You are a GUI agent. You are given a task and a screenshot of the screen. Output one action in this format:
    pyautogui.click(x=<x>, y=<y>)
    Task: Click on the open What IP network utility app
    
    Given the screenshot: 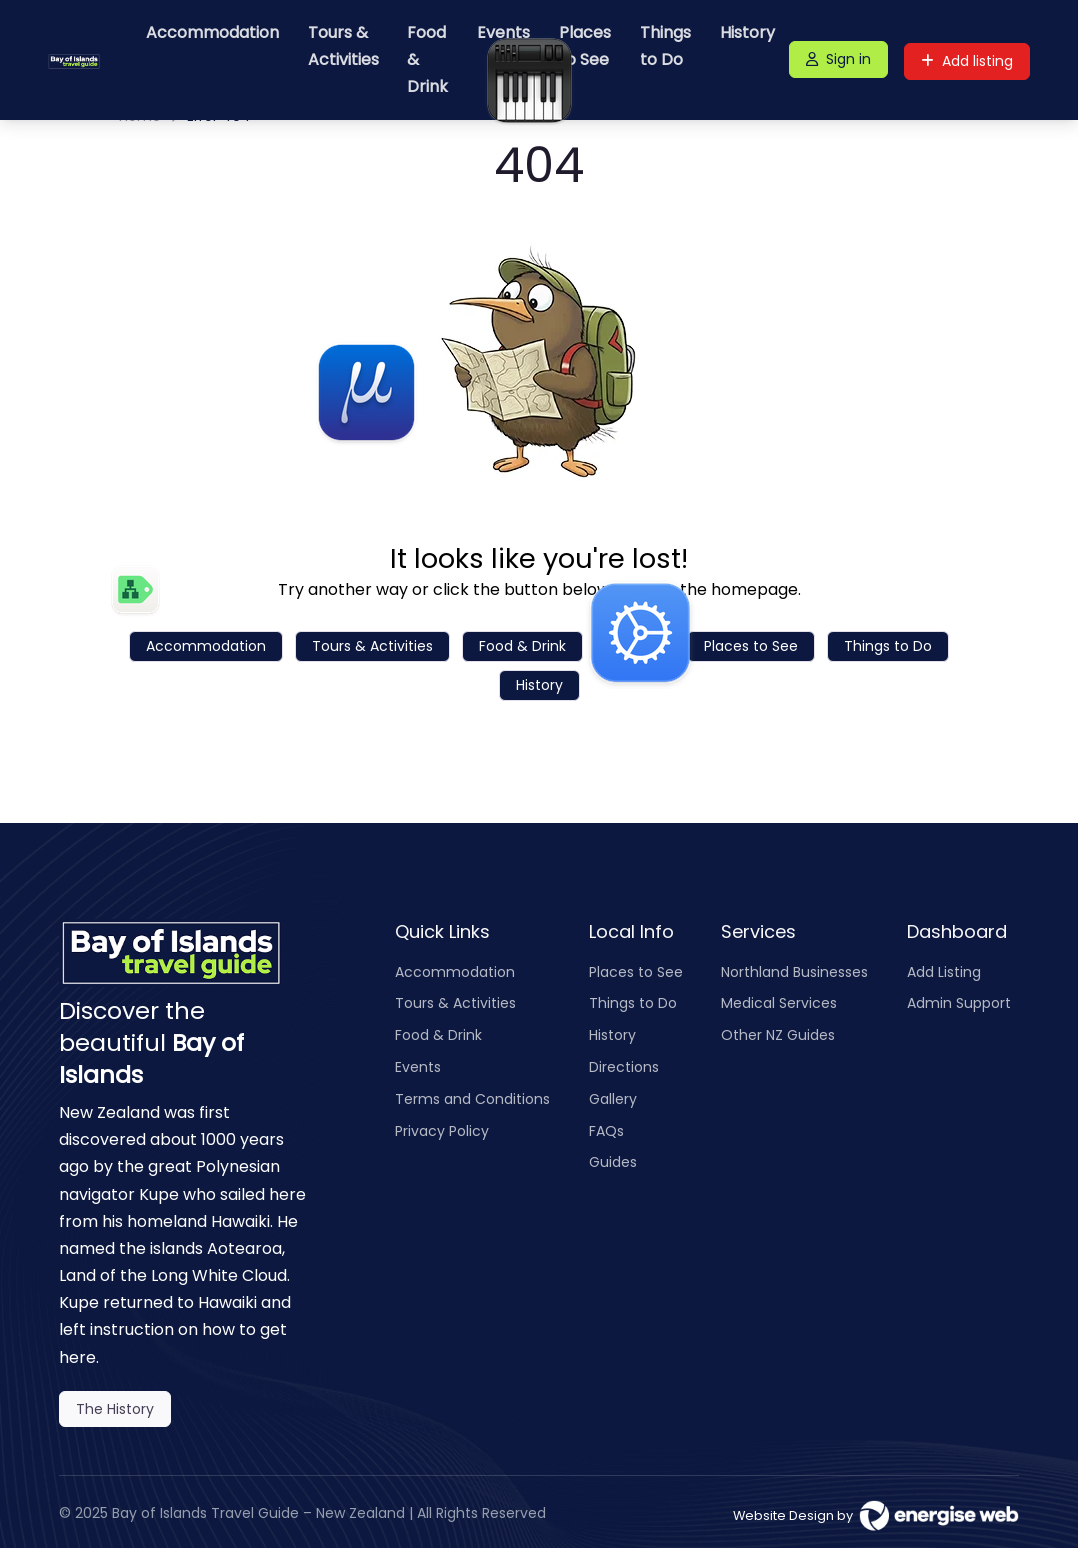 What is the action you would take?
    pyautogui.click(x=135, y=589)
    